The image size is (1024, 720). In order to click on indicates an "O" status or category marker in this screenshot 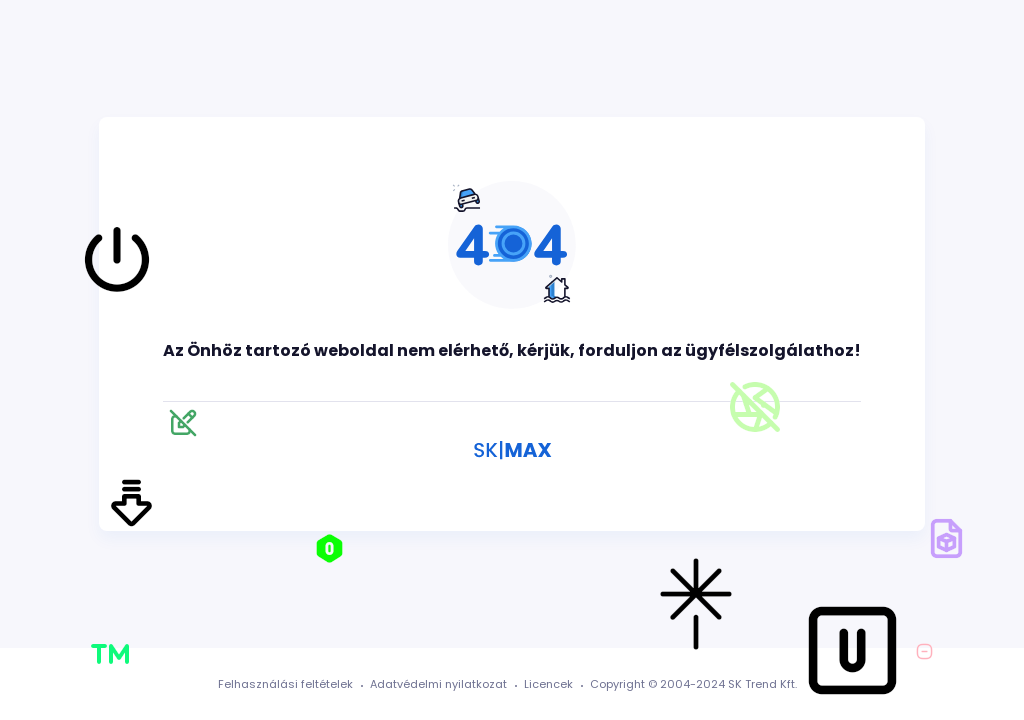, I will do `click(329, 548)`.